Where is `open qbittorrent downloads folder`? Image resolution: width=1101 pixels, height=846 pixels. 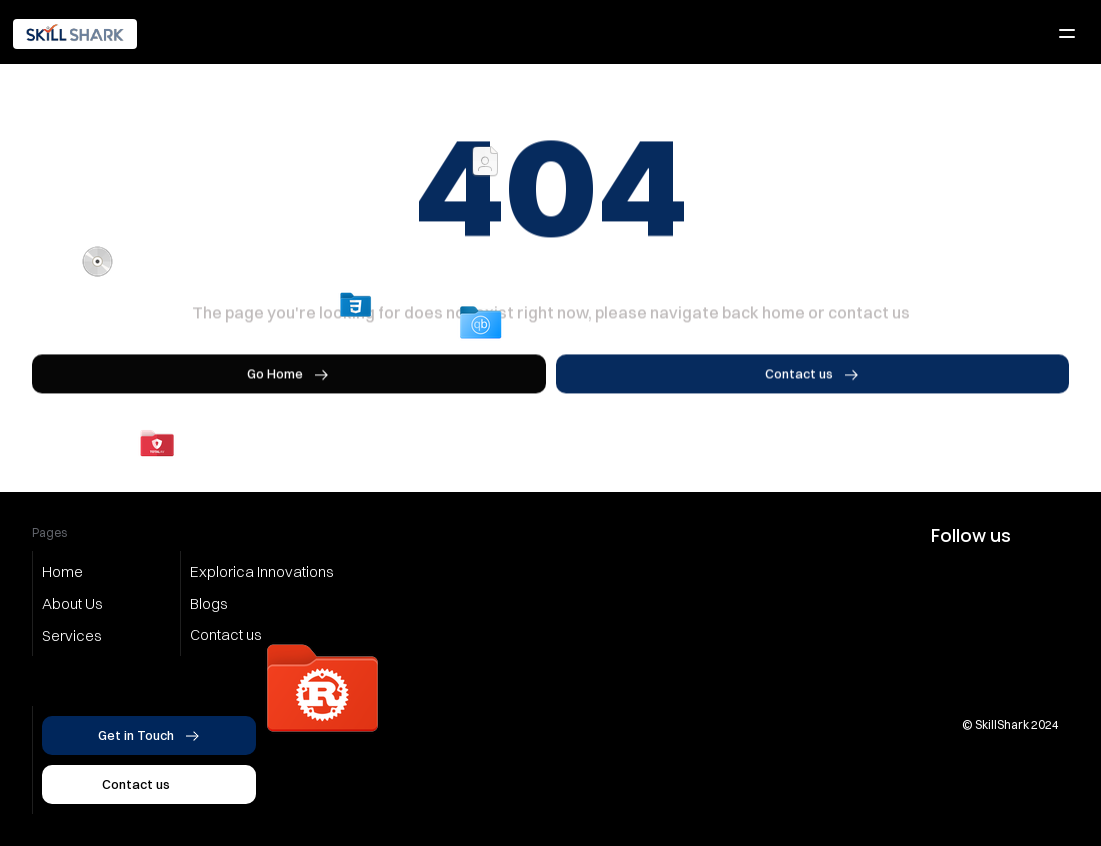 open qbittorrent downloads folder is located at coordinates (480, 323).